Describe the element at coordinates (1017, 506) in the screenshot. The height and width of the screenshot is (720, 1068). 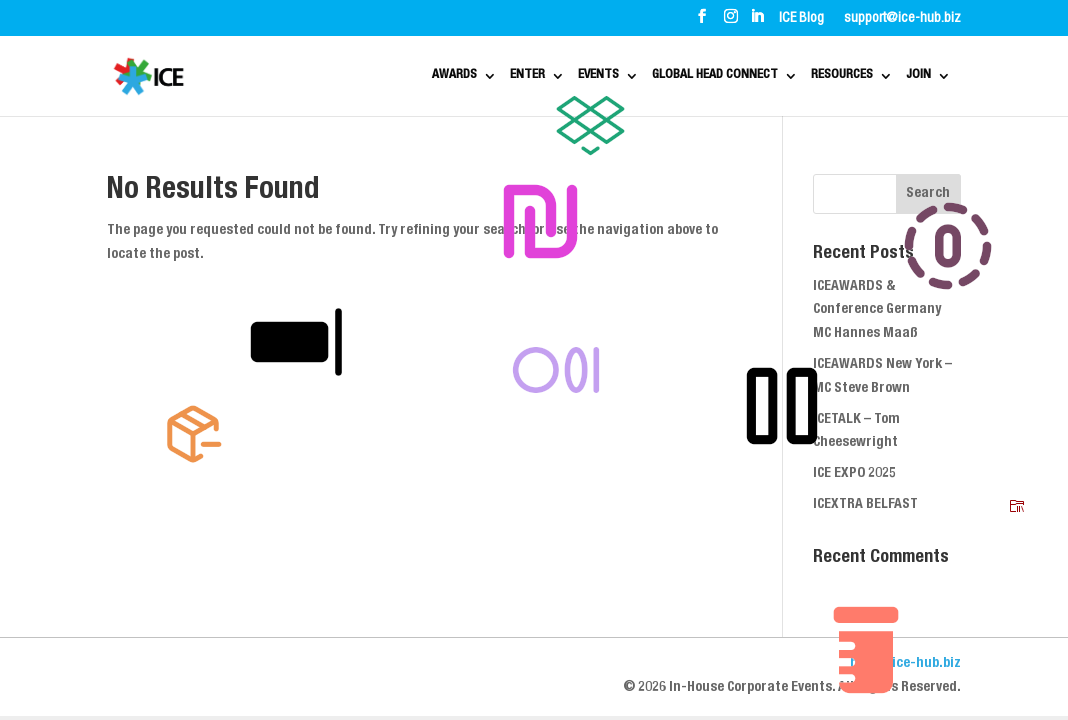
I see `open the library folder` at that location.